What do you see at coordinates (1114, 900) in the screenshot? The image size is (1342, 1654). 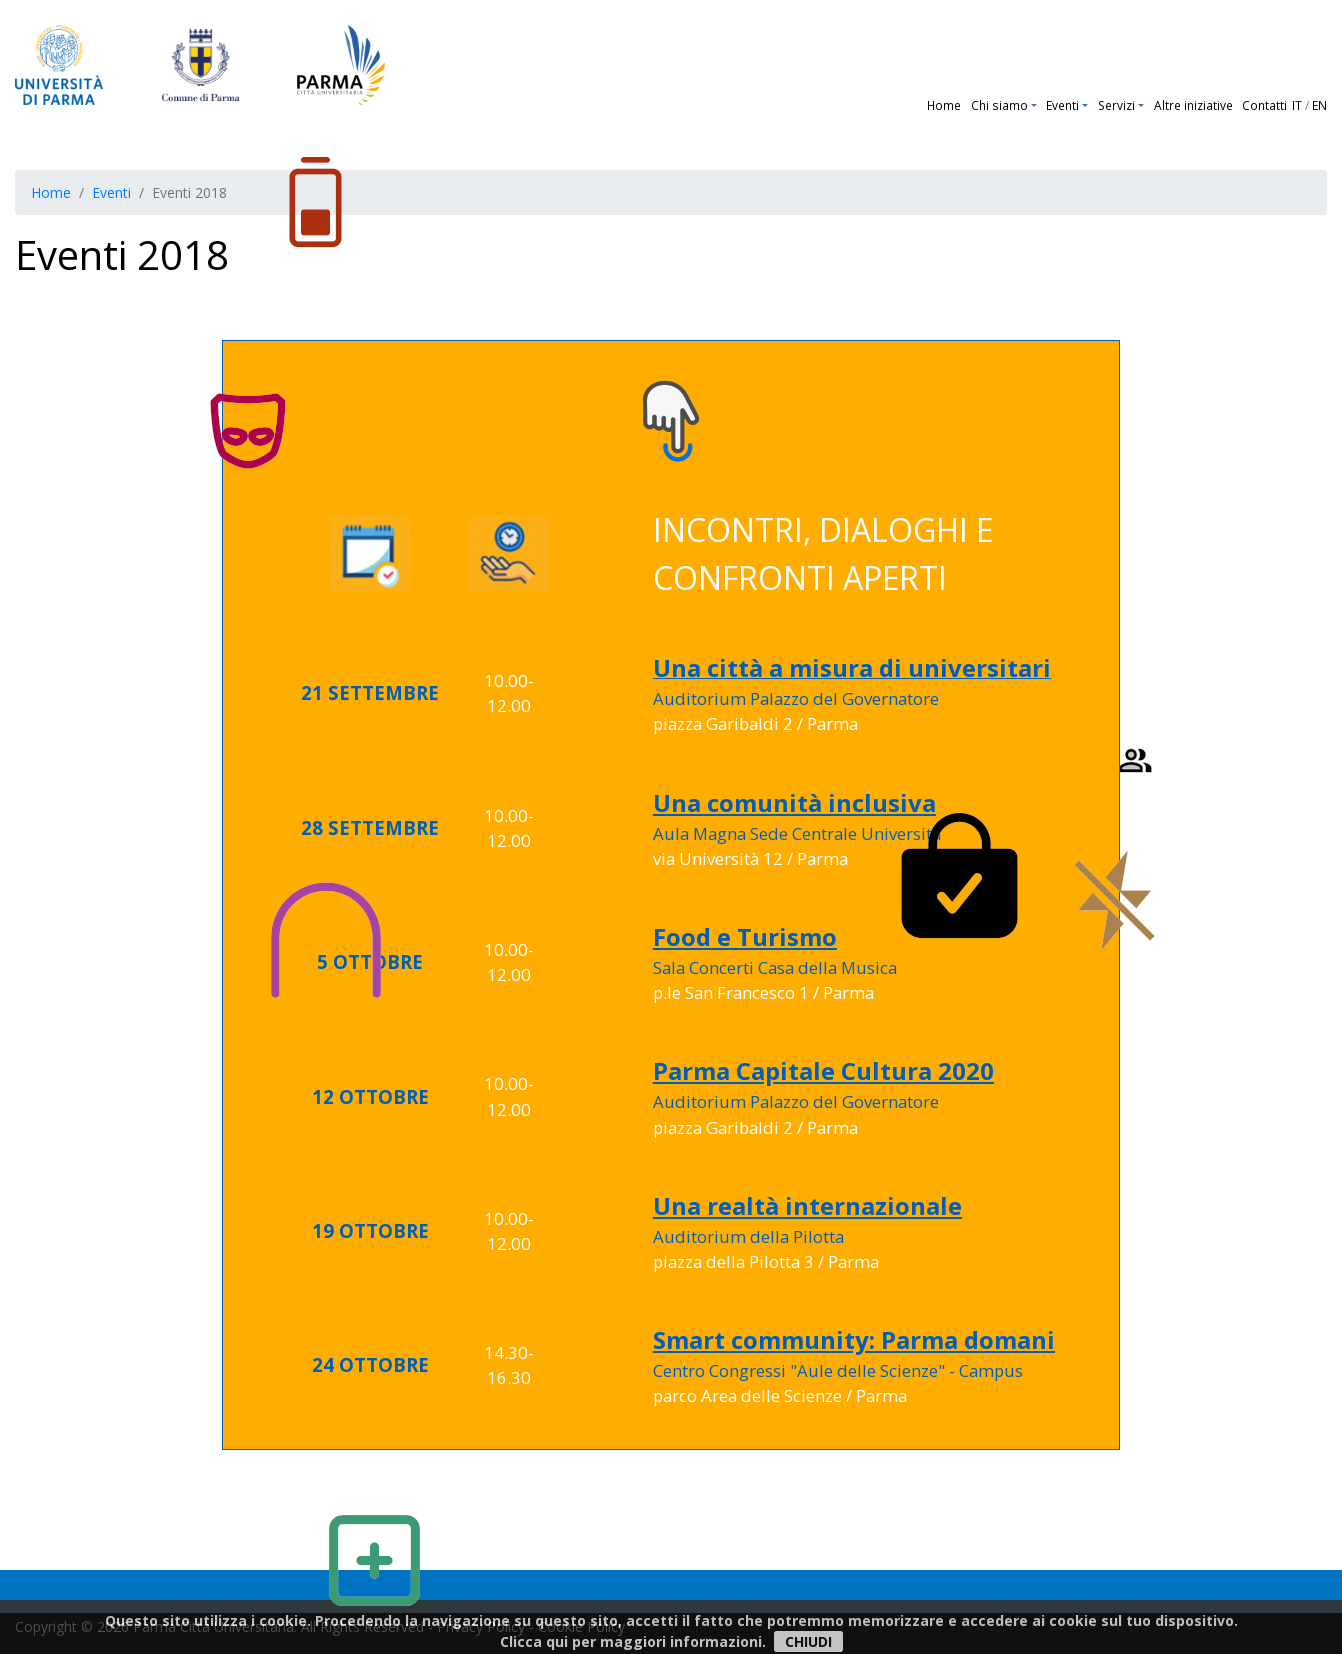 I see `disable camera flash` at bounding box center [1114, 900].